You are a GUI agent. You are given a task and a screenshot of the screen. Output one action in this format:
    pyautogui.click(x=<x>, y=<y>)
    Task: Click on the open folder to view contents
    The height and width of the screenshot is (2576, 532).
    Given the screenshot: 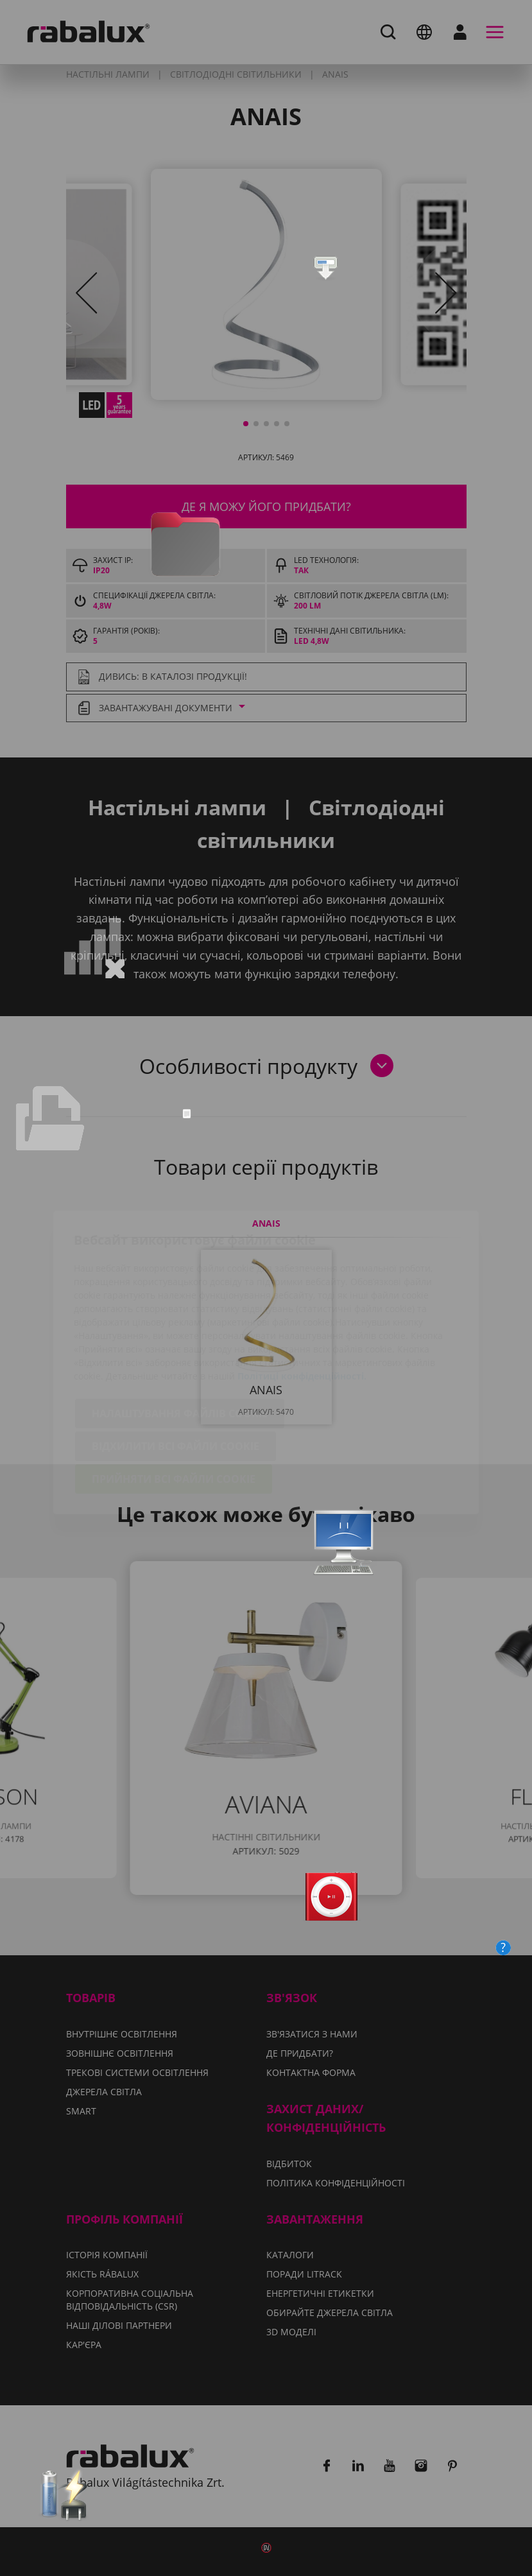 What is the action you would take?
    pyautogui.click(x=185, y=544)
    